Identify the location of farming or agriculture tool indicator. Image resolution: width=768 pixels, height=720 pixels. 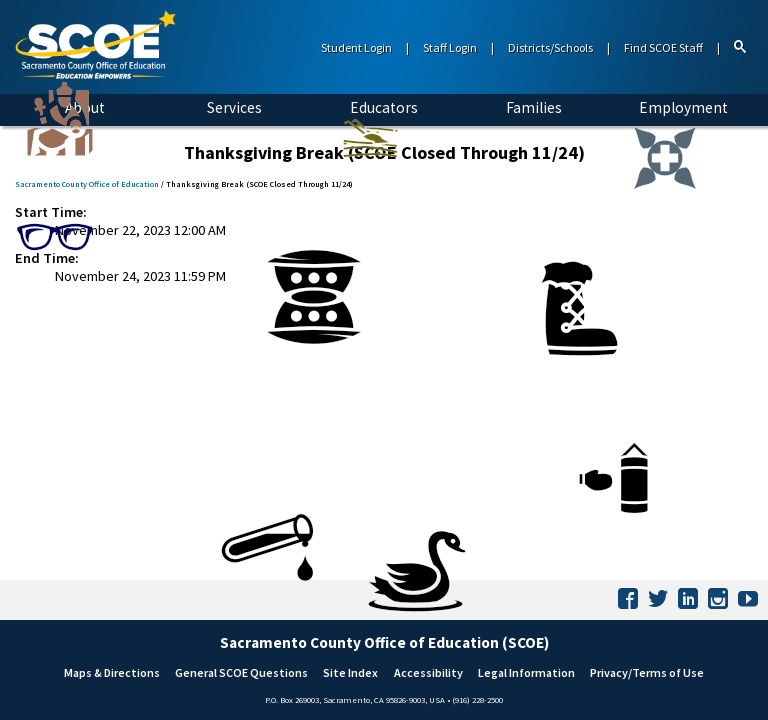
(370, 130).